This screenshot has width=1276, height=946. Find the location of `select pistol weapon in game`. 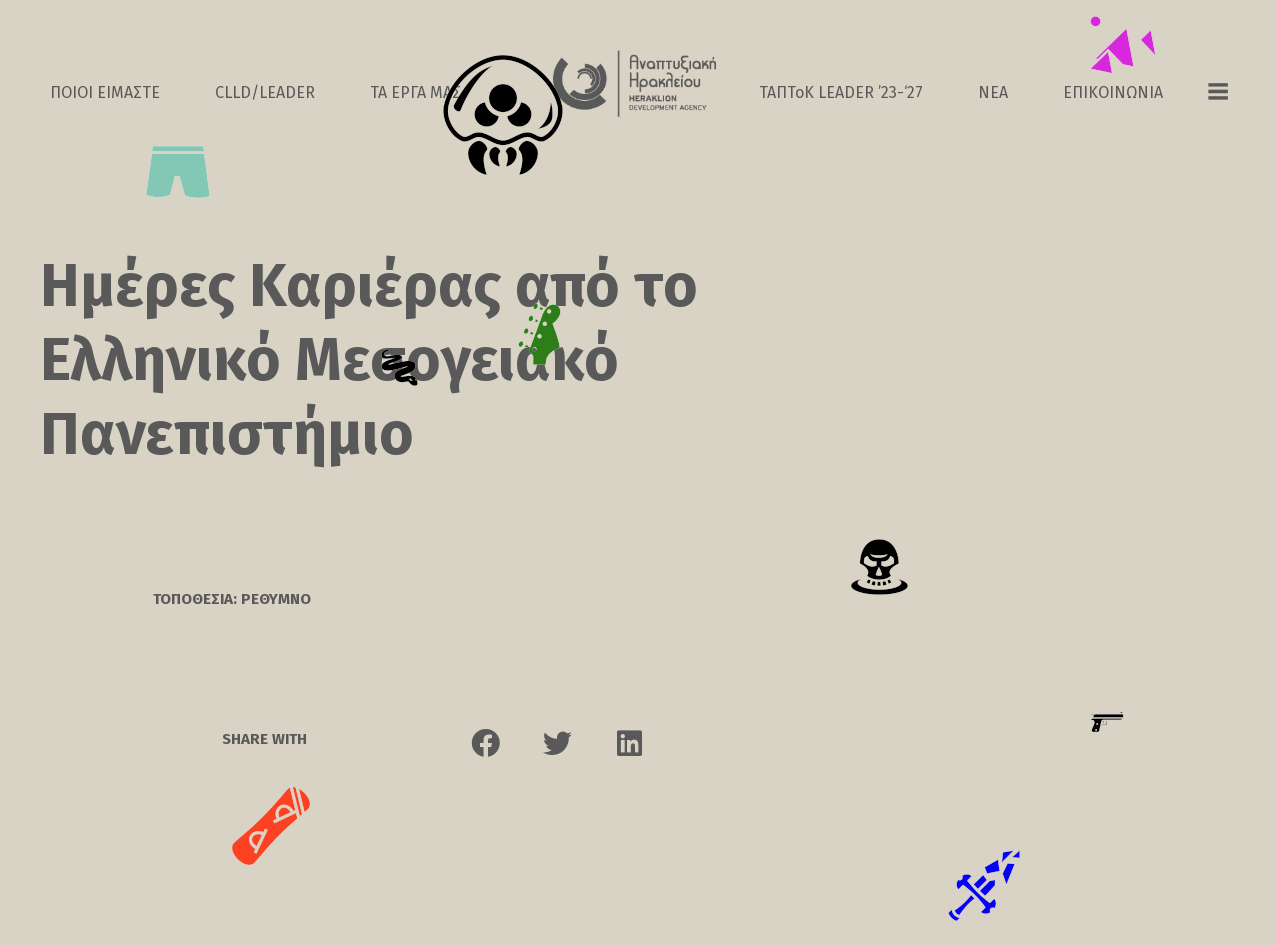

select pistol weapon in game is located at coordinates (1107, 722).